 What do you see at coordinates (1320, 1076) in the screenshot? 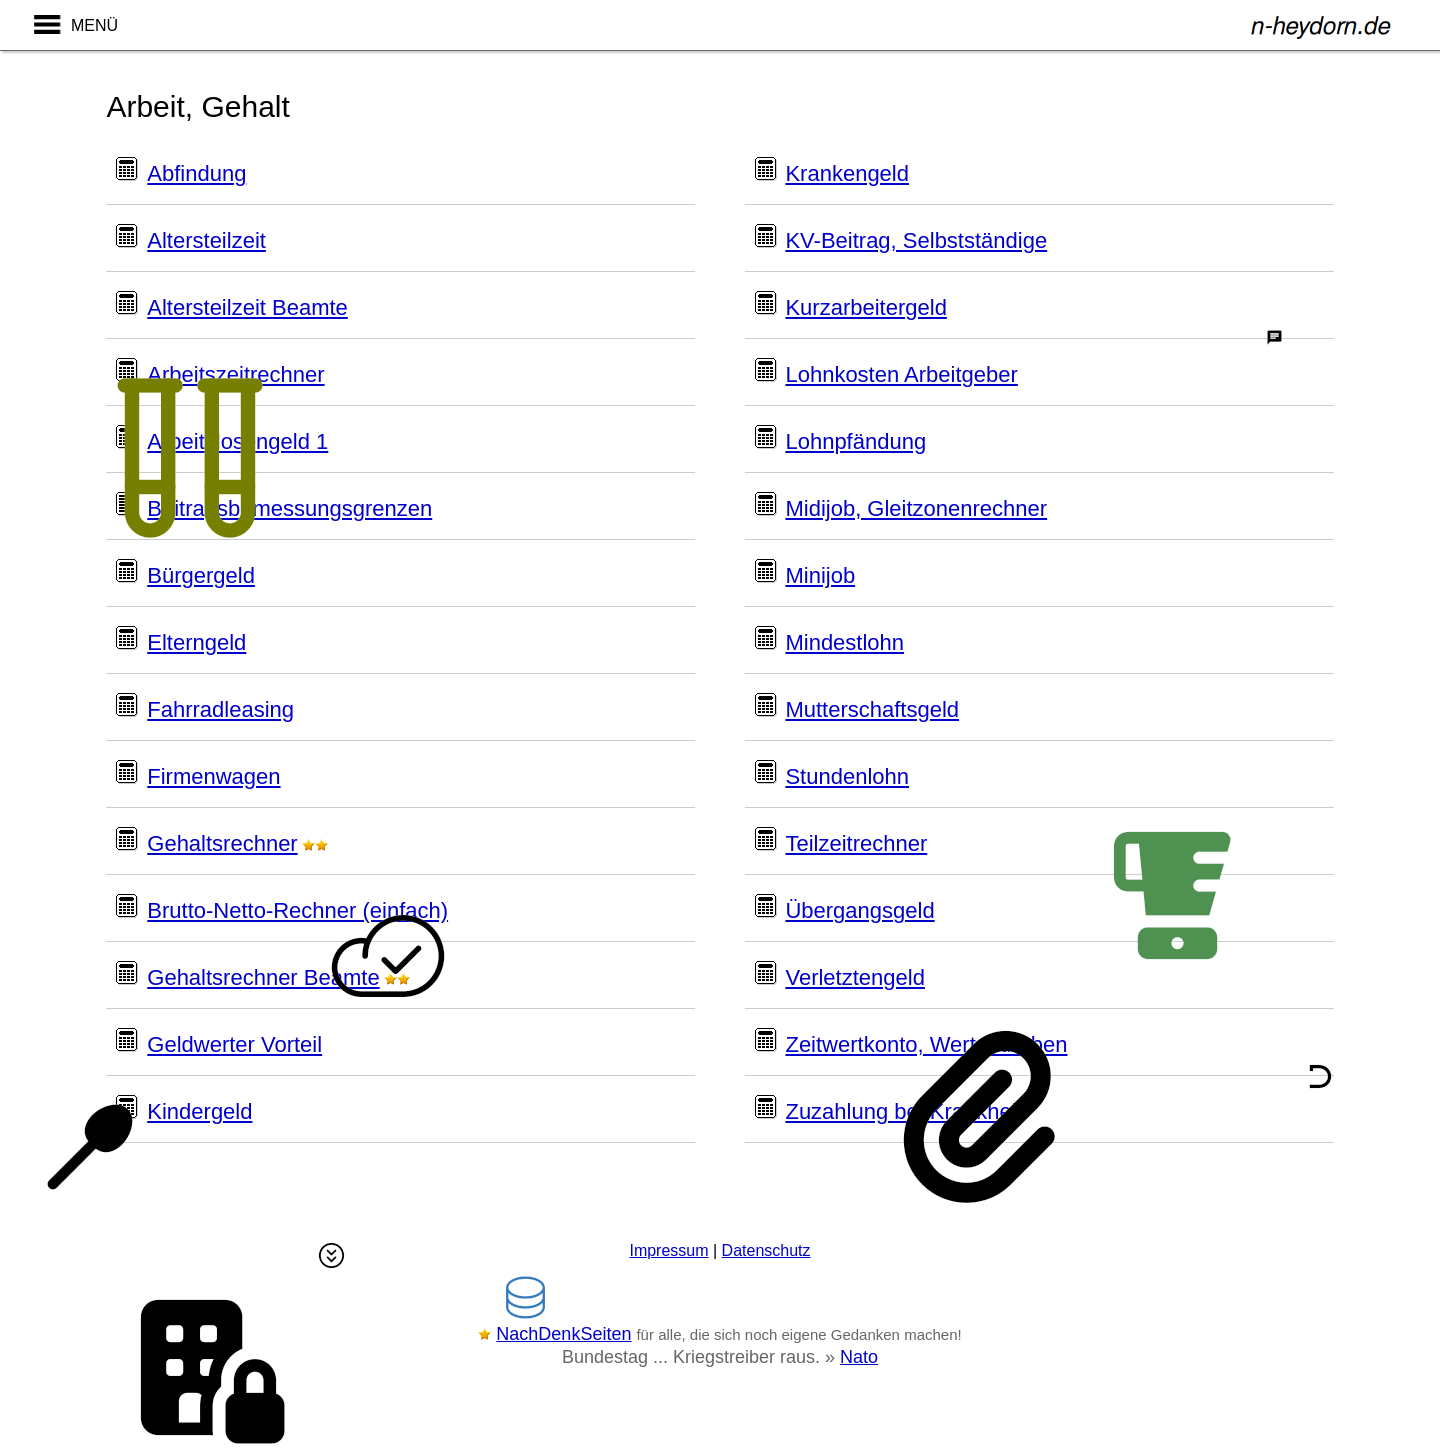
I see `dyalog APL programming language logo` at bounding box center [1320, 1076].